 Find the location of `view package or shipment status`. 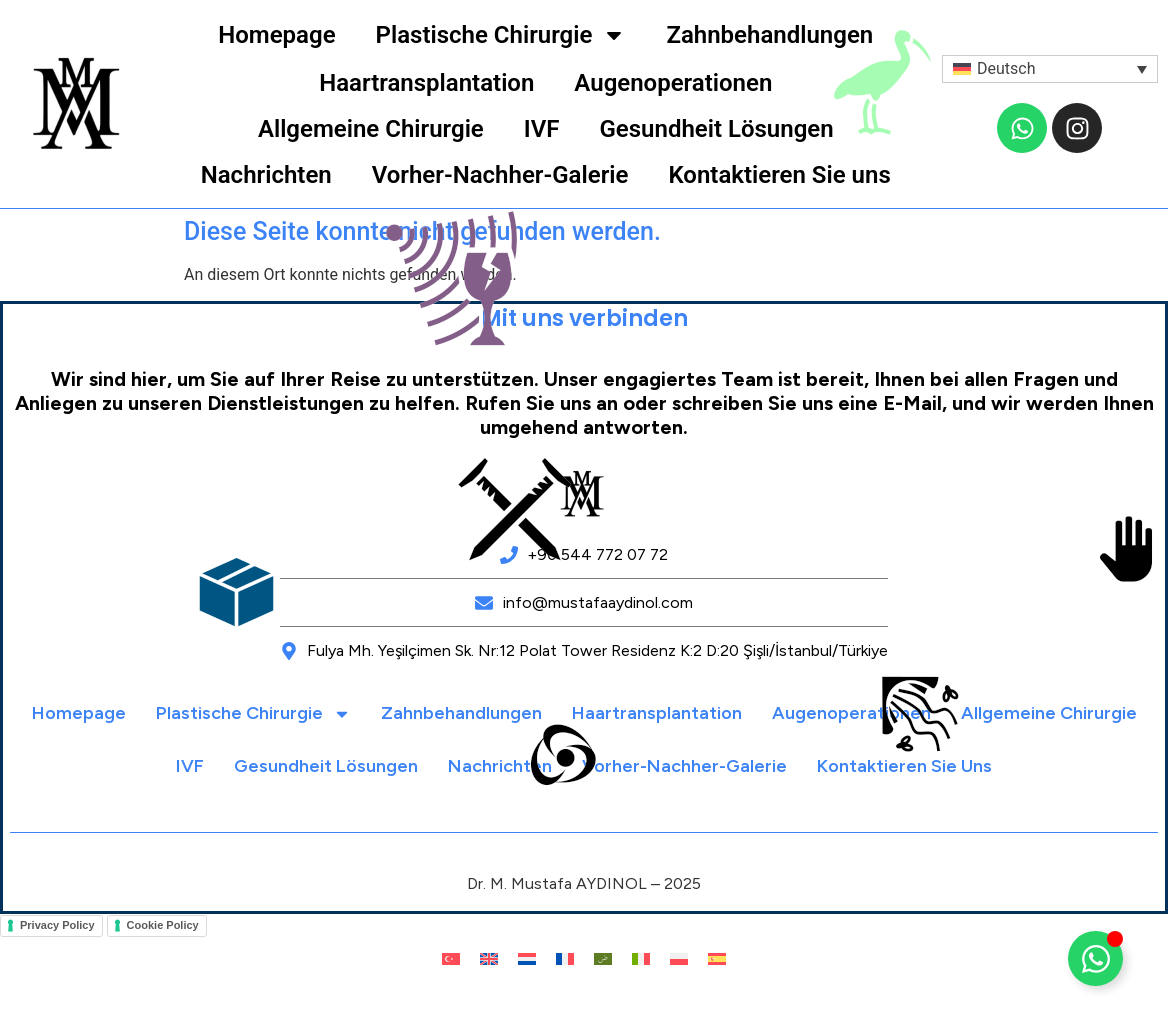

view package or shipment status is located at coordinates (236, 592).